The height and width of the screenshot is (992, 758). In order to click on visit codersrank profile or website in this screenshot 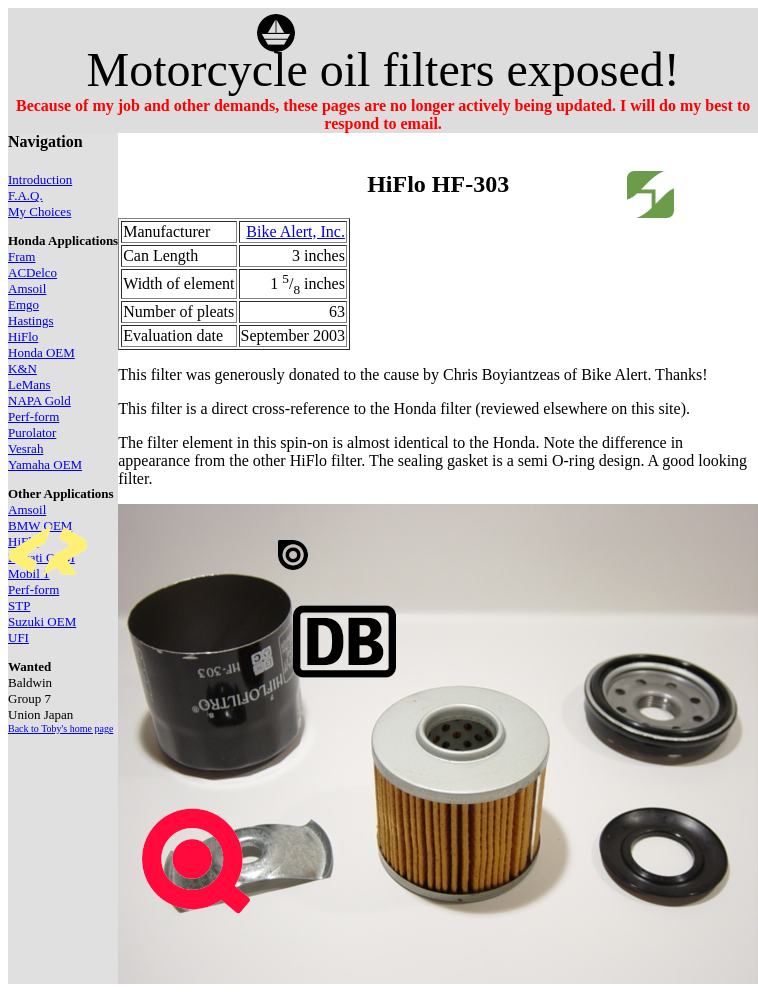, I will do `click(48, 550)`.